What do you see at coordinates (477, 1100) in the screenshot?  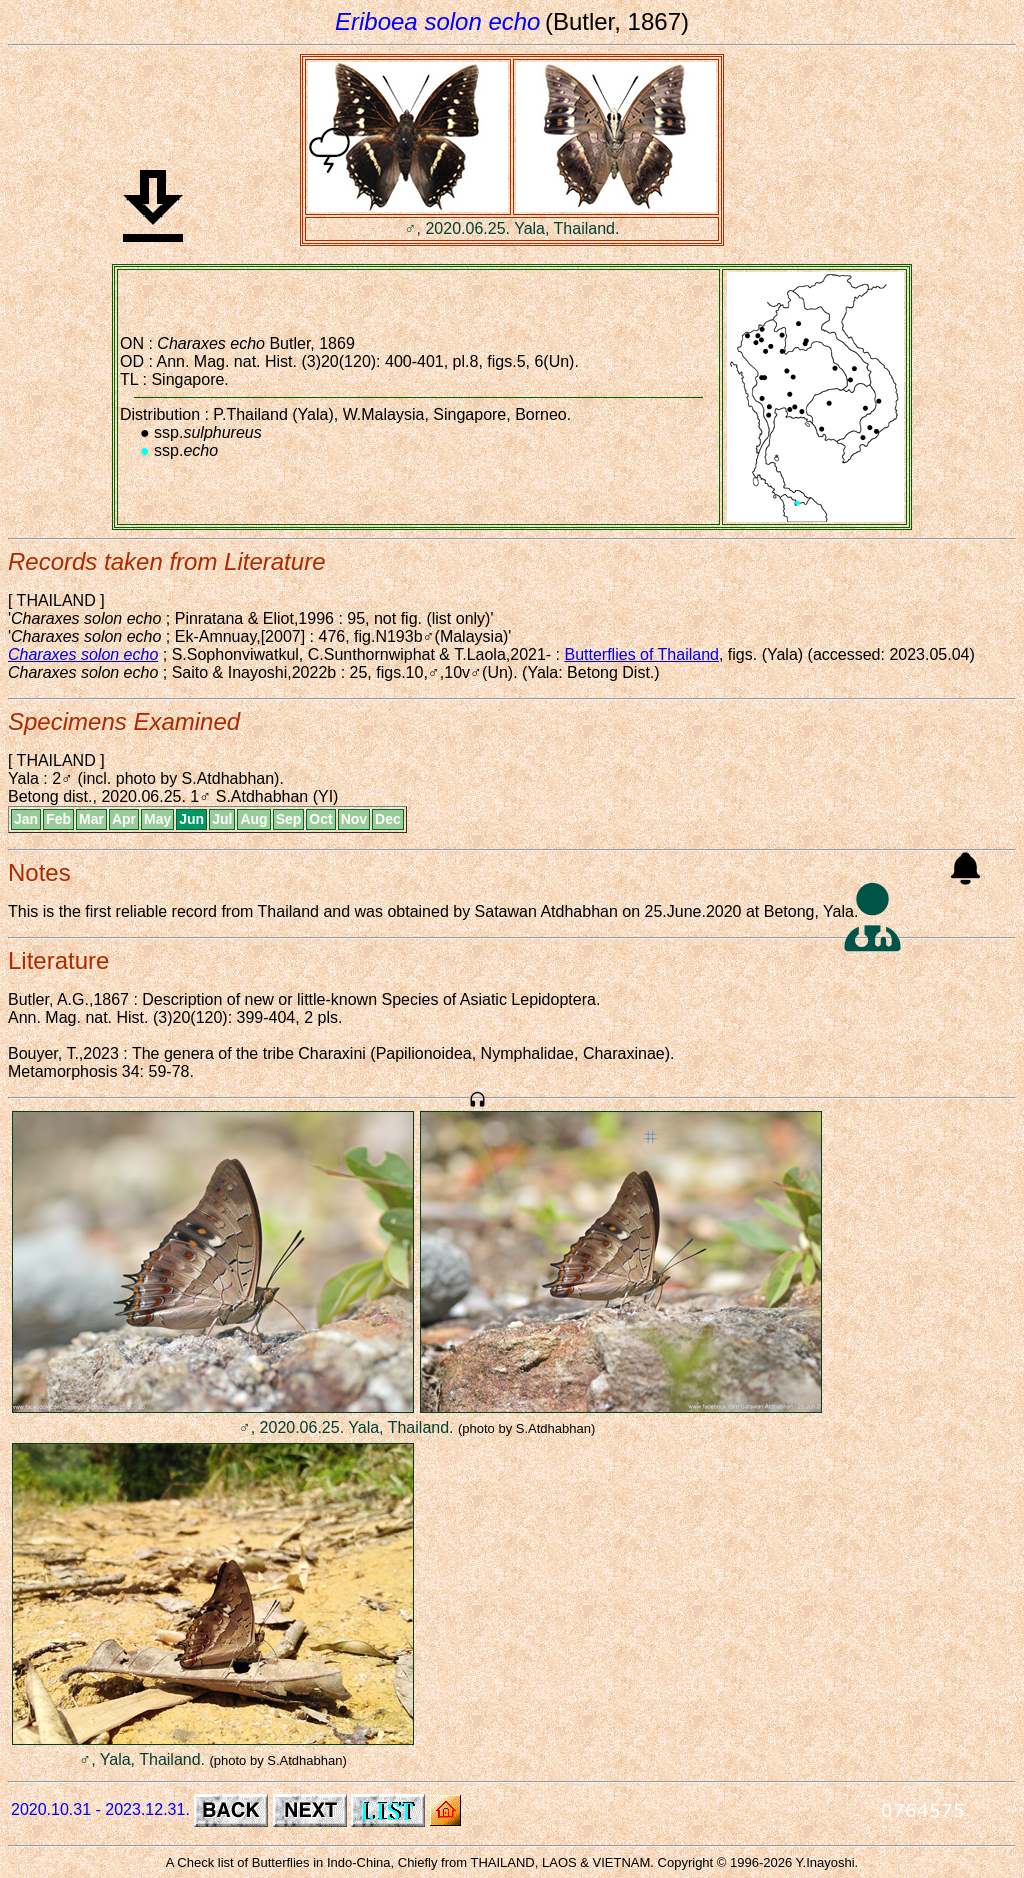 I see `access audio or voice support` at bounding box center [477, 1100].